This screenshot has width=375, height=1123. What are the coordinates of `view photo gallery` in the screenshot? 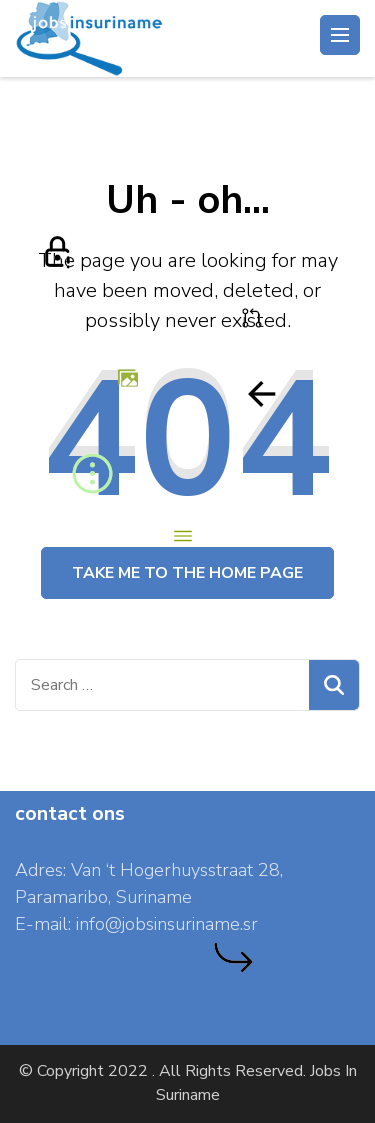 It's located at (128, 378).